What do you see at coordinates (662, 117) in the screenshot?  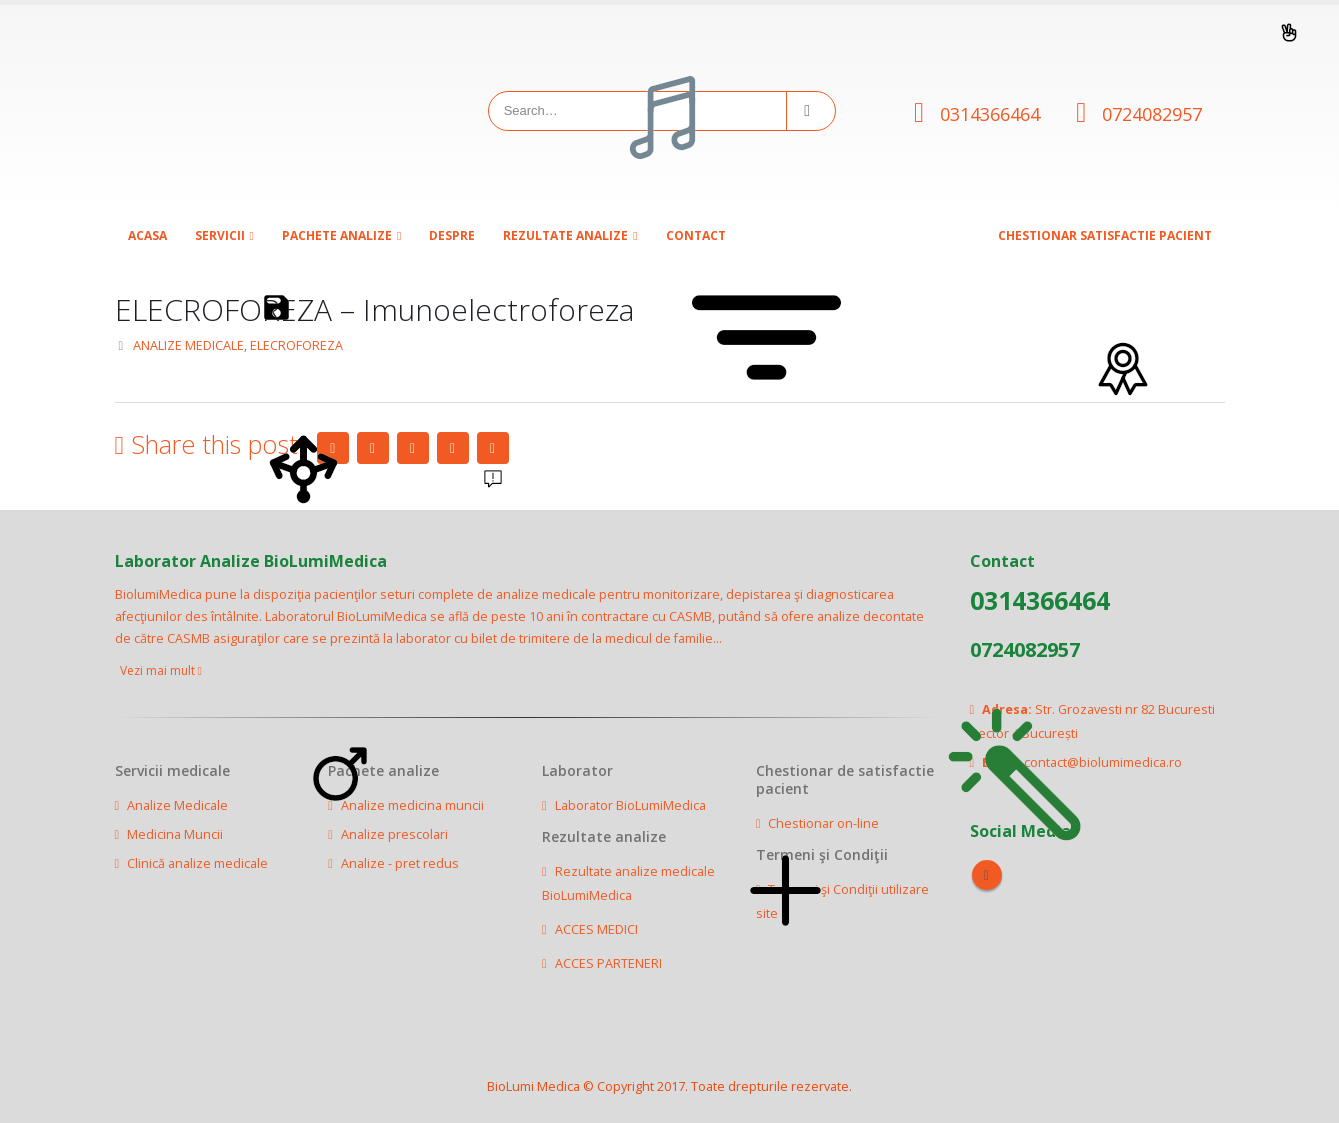 I see `open music library or player` at bounding box center [662, 117].